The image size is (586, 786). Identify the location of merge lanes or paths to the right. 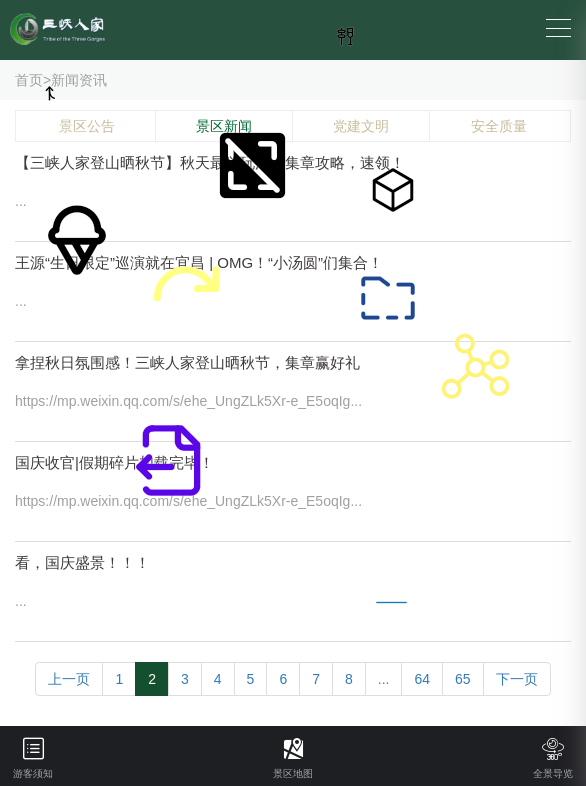
(49, 93).